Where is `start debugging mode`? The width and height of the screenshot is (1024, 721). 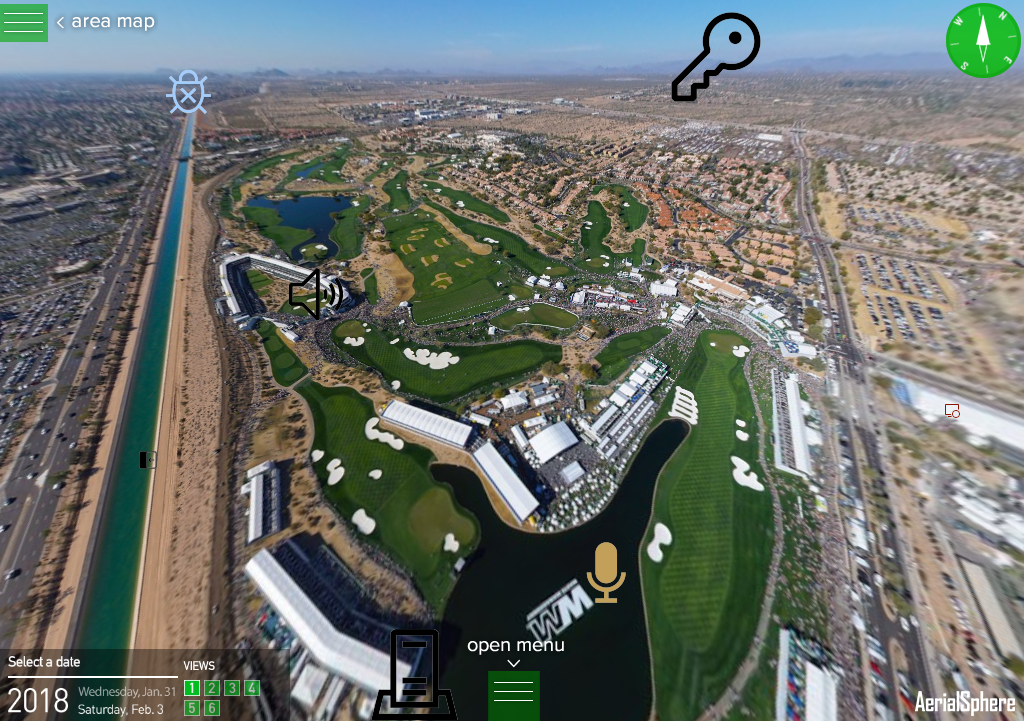 start debugging mode is located at coordinates (188, 92).